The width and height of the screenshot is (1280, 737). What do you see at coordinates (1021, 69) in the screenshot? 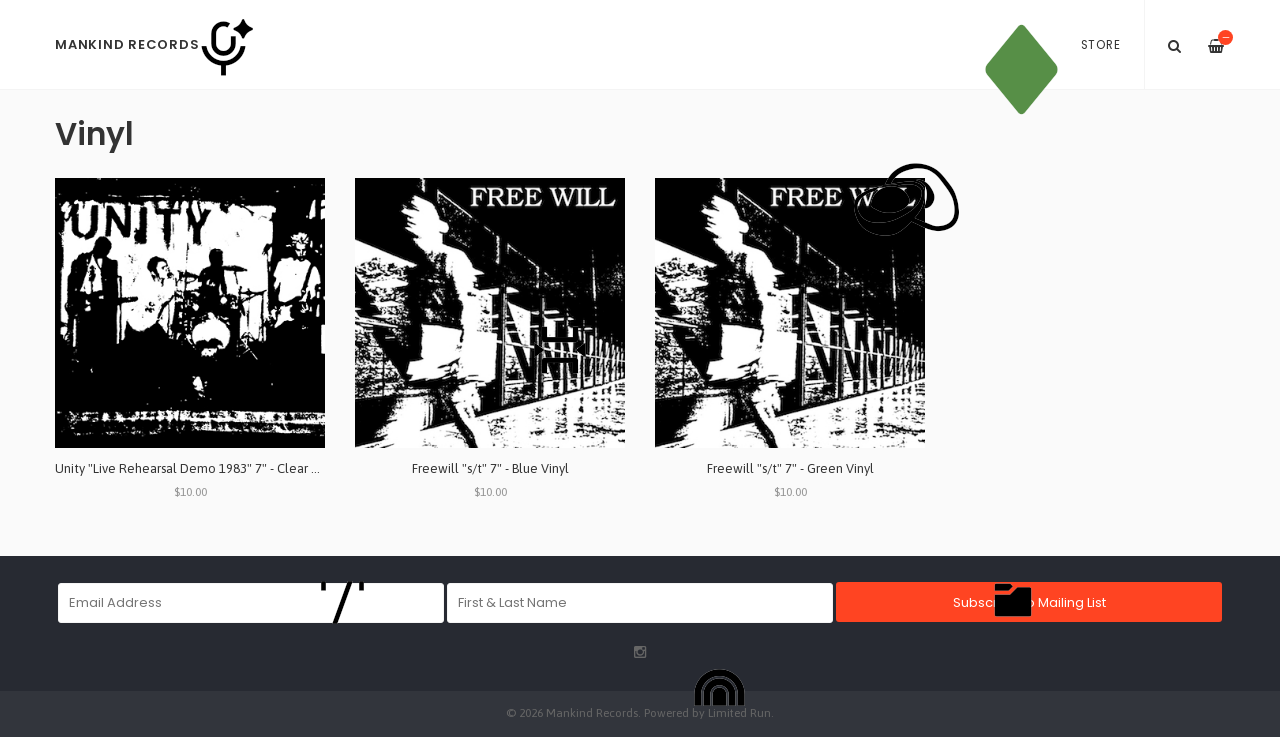
I see `diamond suit symbol for card games` at bounding box center [1021, 69].